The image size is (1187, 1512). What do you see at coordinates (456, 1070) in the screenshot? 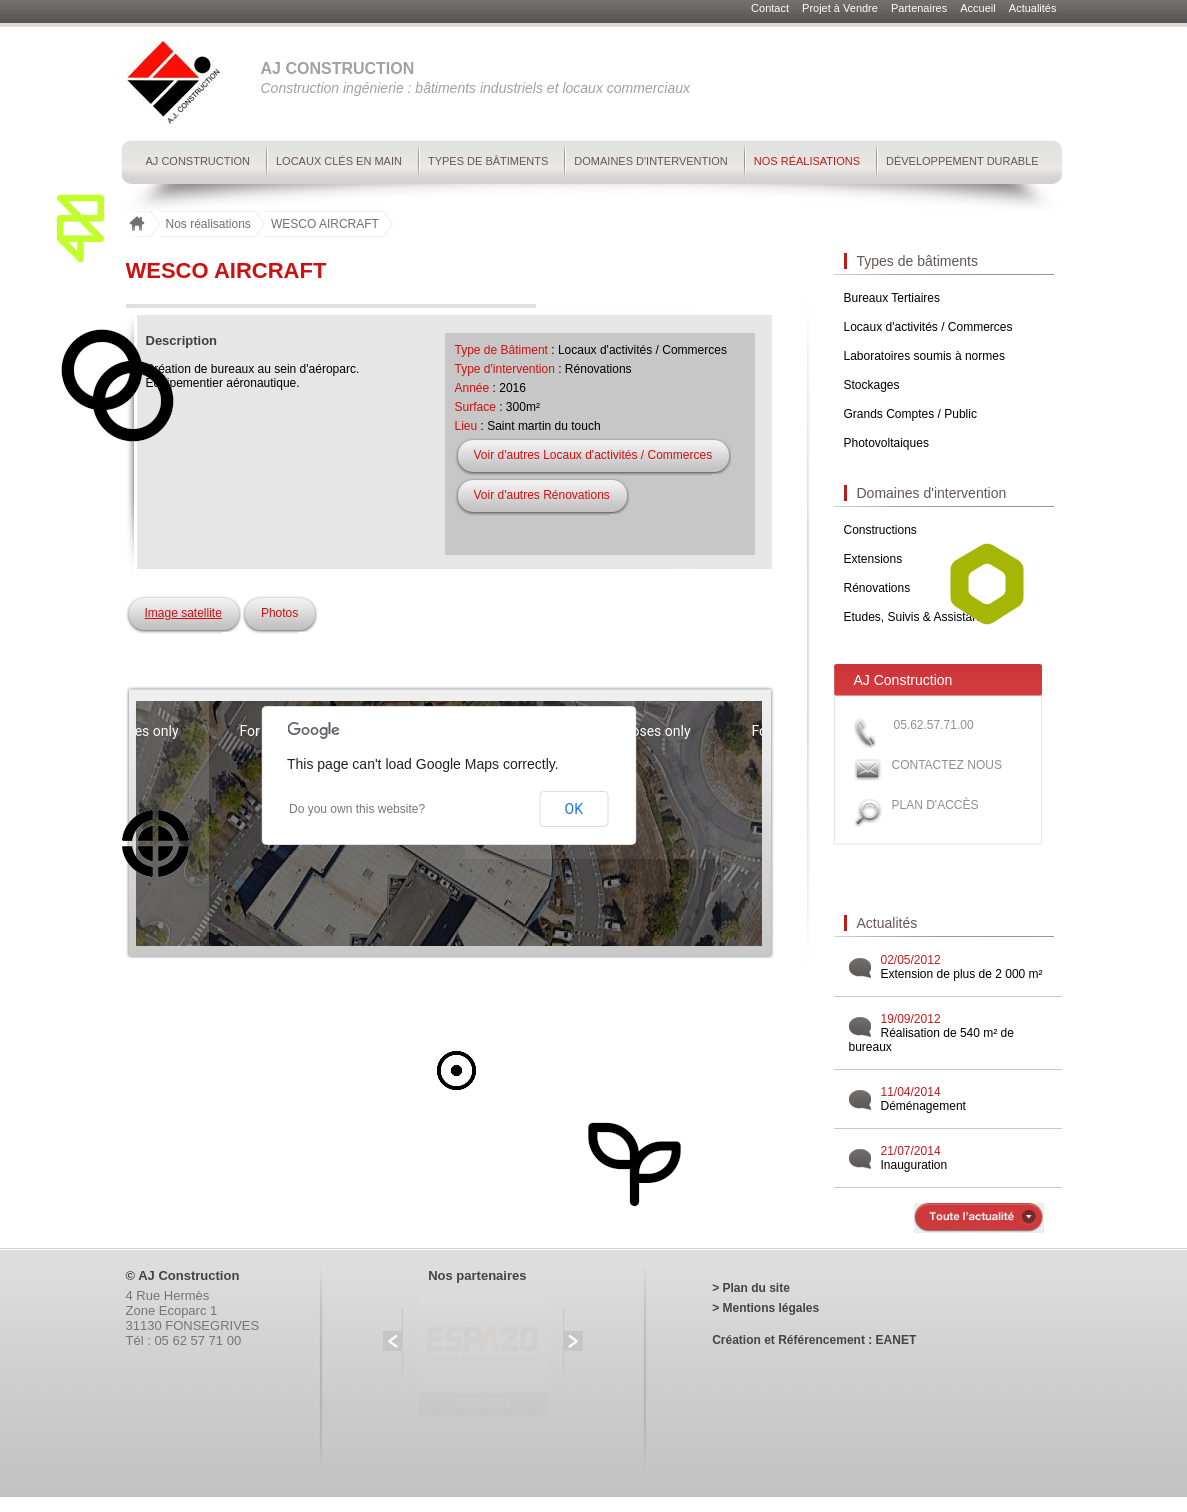
I see `adjust image or display settings` at bounding box center [456, 1070].